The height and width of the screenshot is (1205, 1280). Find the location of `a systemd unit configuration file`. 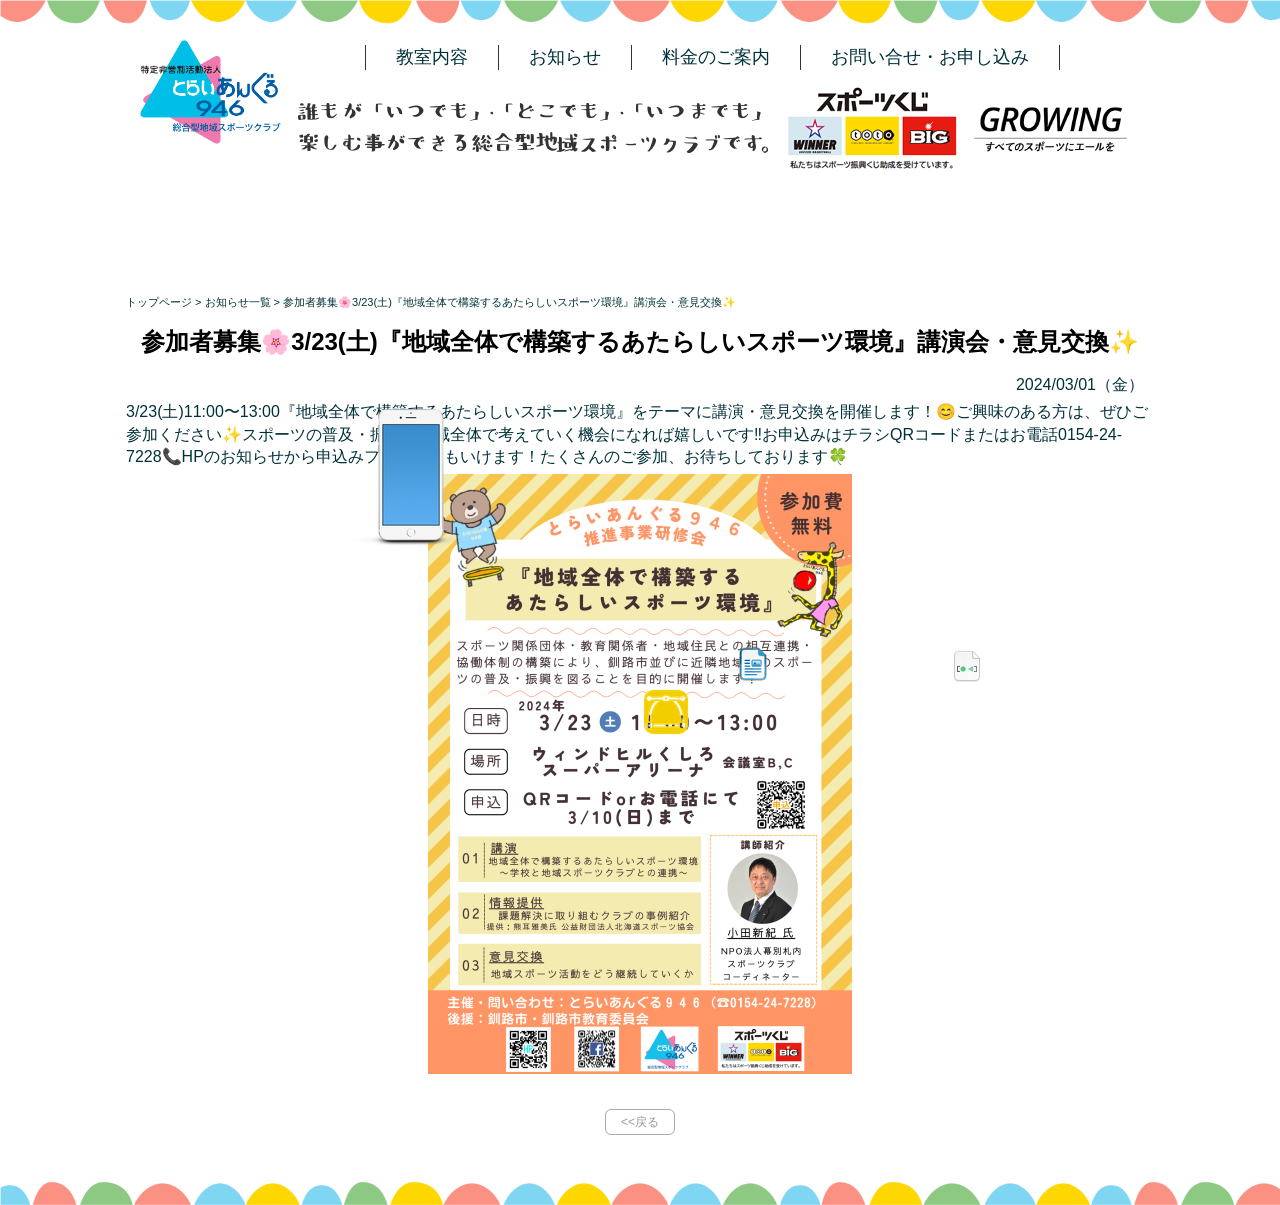

a systemd unit configuration file is located at coordinates (967, 666).